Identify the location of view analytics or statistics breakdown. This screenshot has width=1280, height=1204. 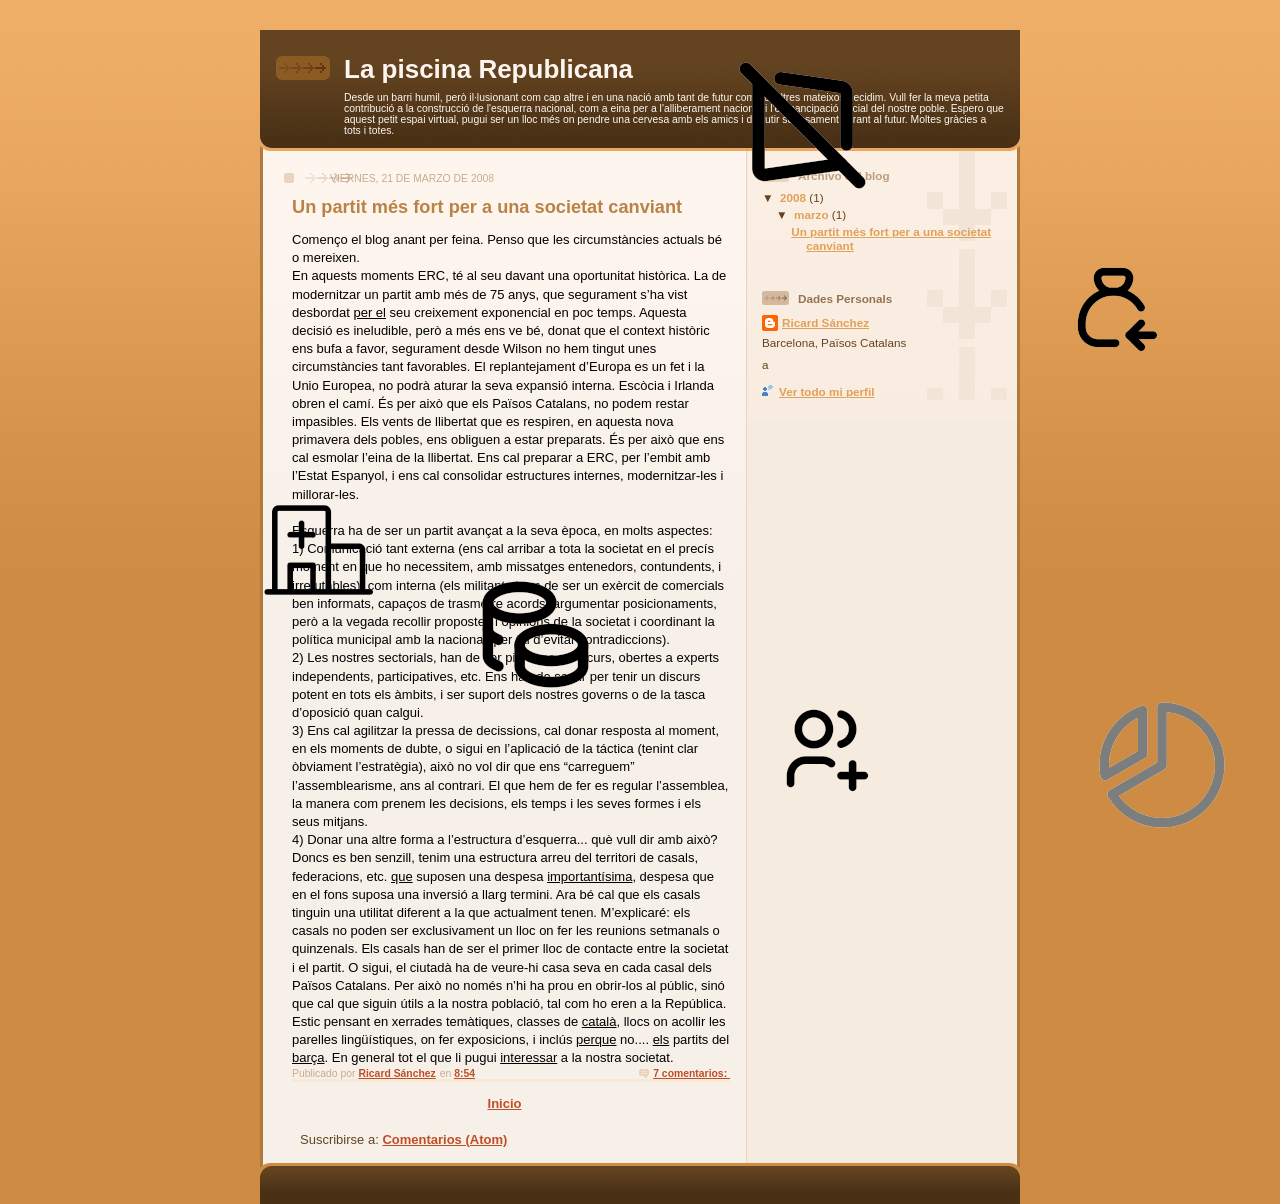
(1162, 765).